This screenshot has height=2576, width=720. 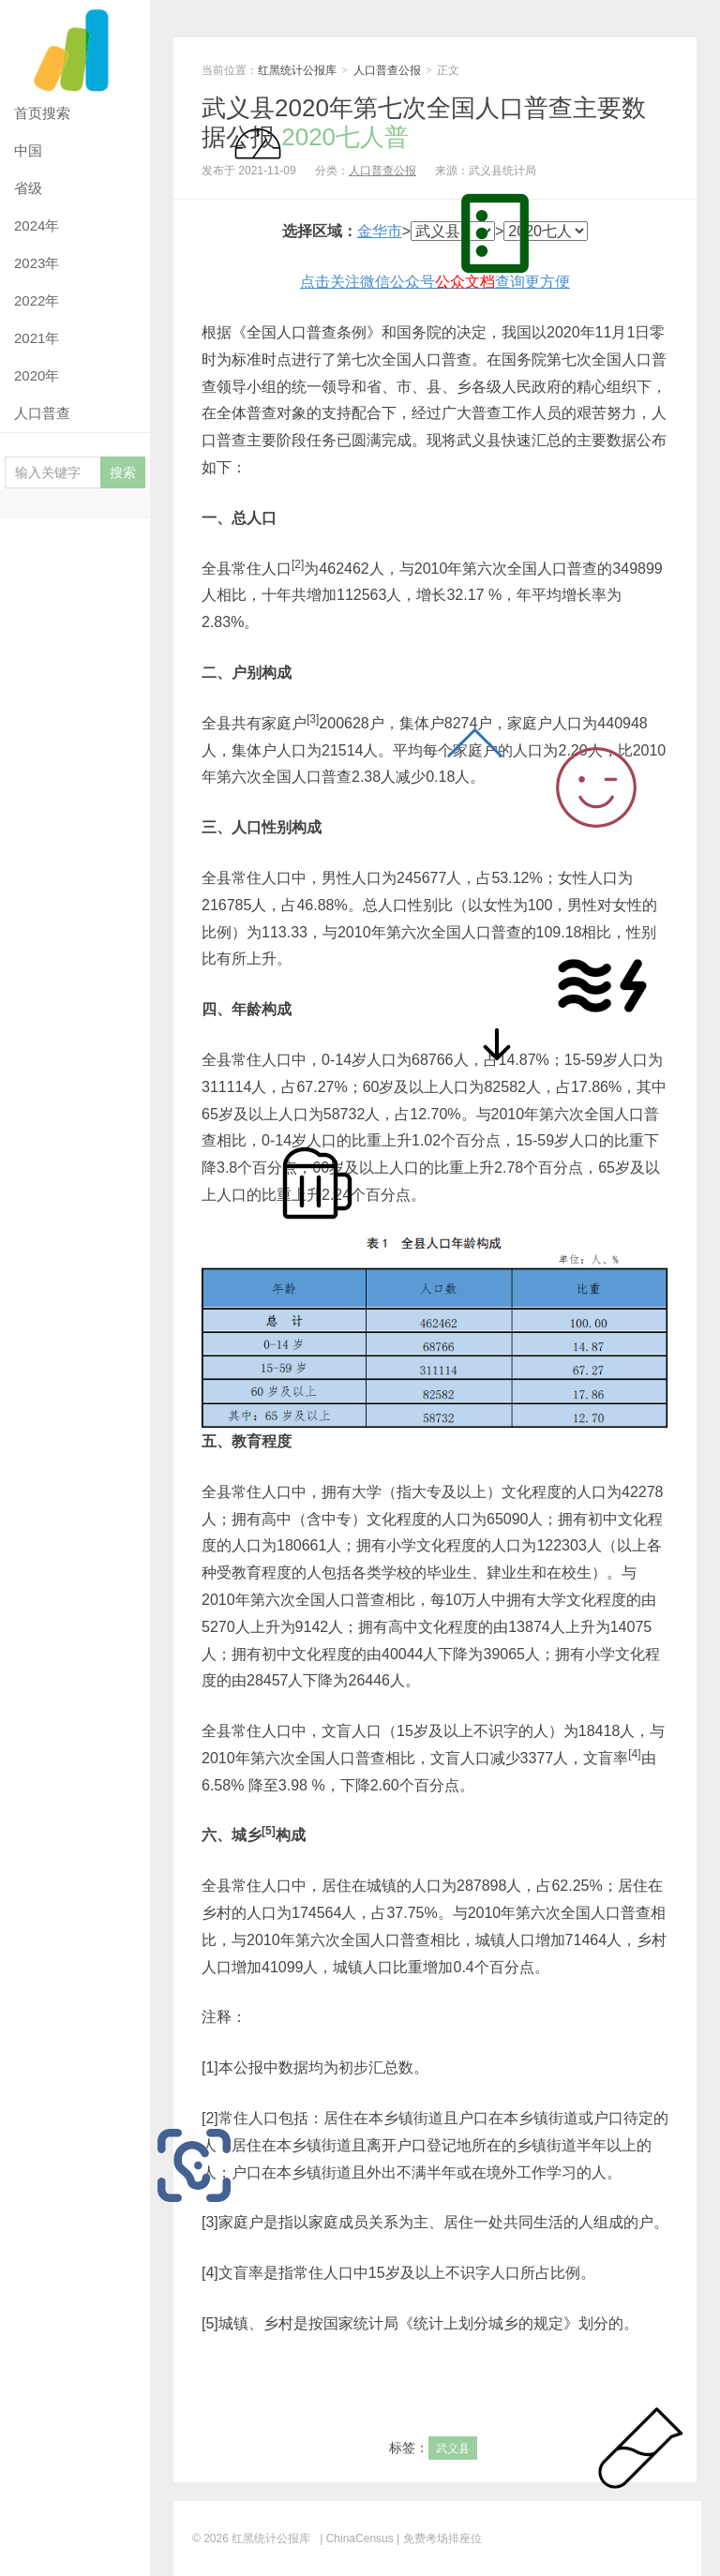 What do you see at coordinates (258, 146) in the screenshot?
I see `view performance or speed metrics` at bounding box center [258, 146].